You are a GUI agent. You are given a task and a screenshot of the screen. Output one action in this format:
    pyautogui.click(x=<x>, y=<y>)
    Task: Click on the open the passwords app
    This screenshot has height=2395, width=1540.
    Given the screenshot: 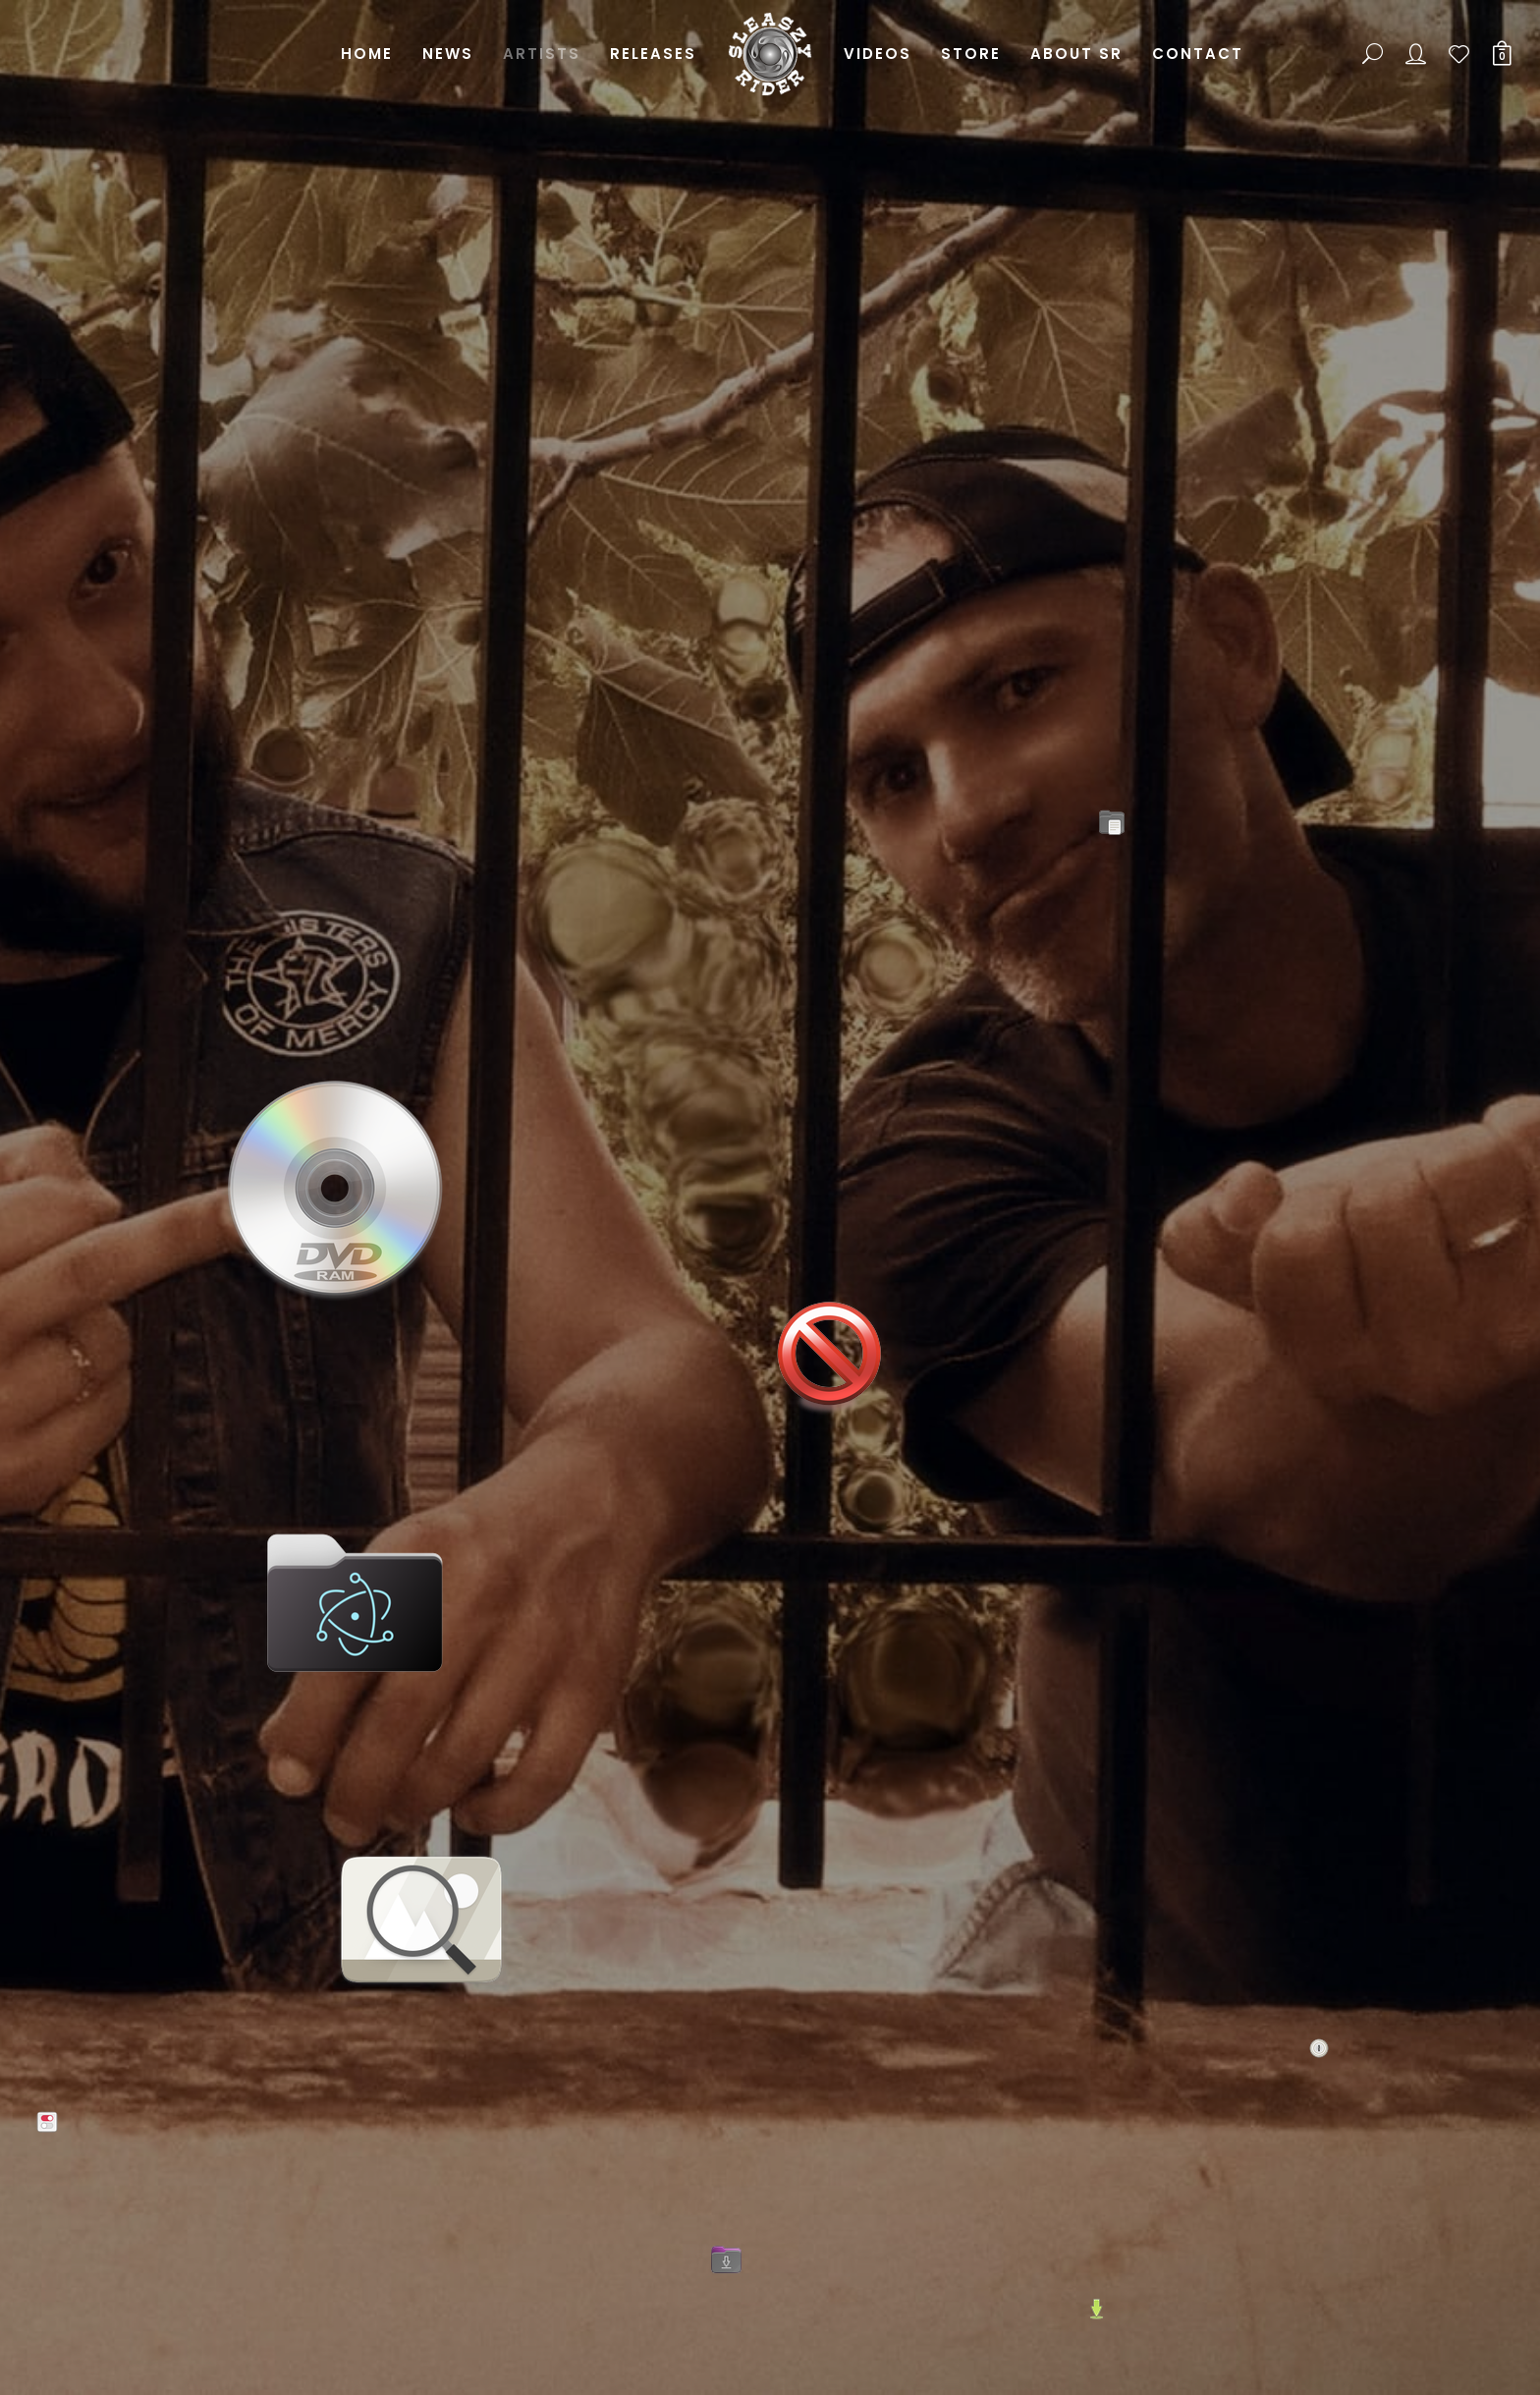 What is the action you would take?
    pyautogui.click(x=1319, y=2048)
    